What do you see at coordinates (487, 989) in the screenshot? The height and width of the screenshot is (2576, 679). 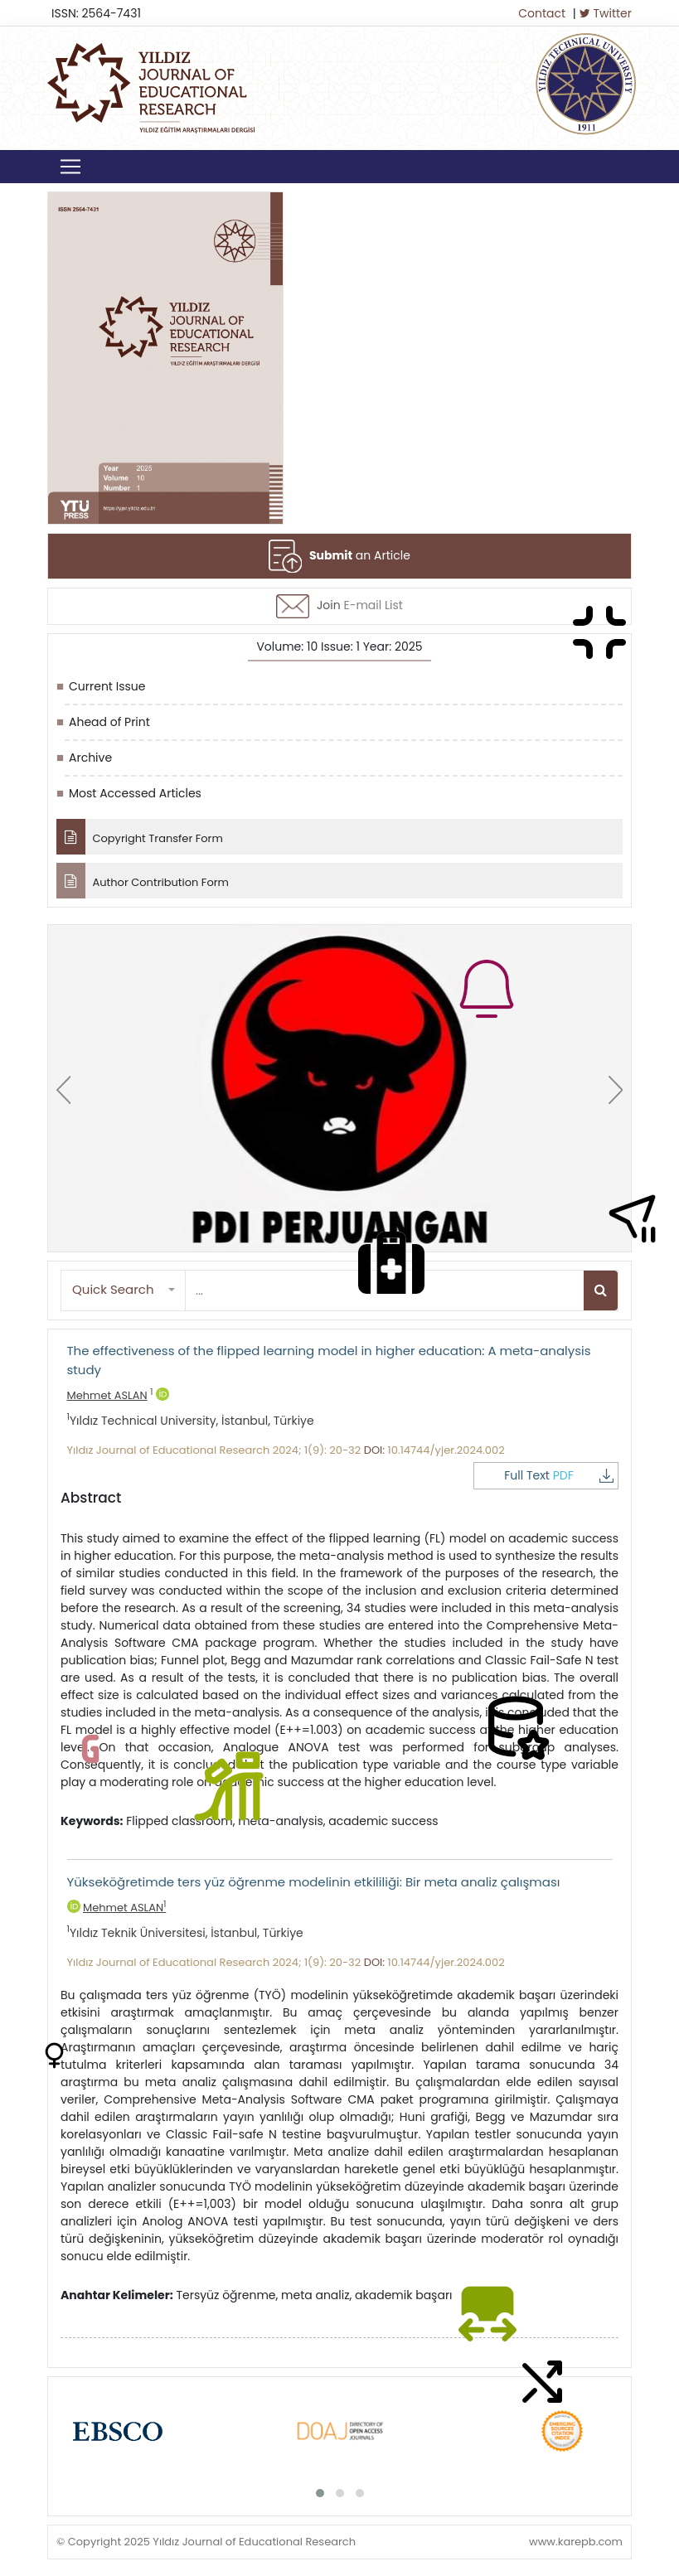 I see `view notifications` at bounding box center [487, 989].